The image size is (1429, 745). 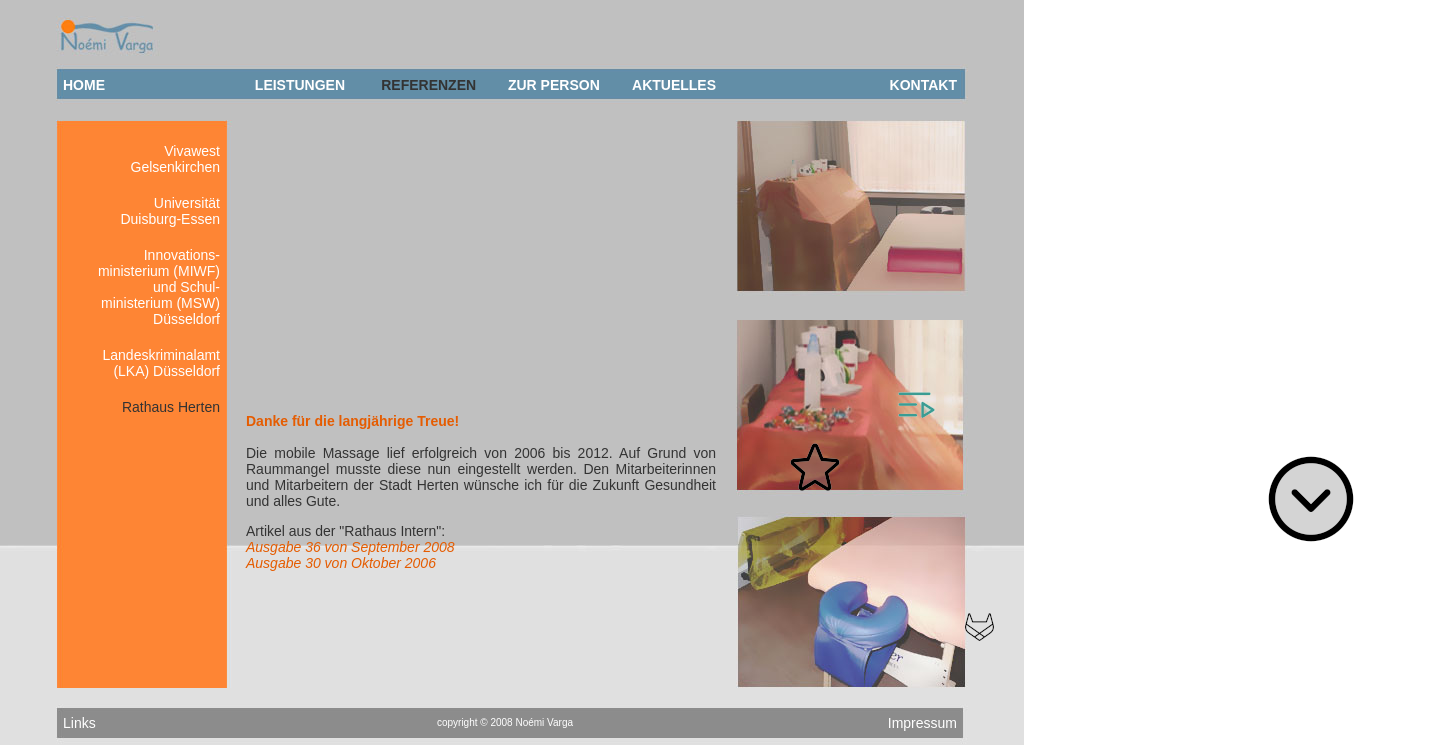 What do you see at coordinates (815, 468) in the screenshot?
I see `add to favorites` at bounding box center [815, 468].